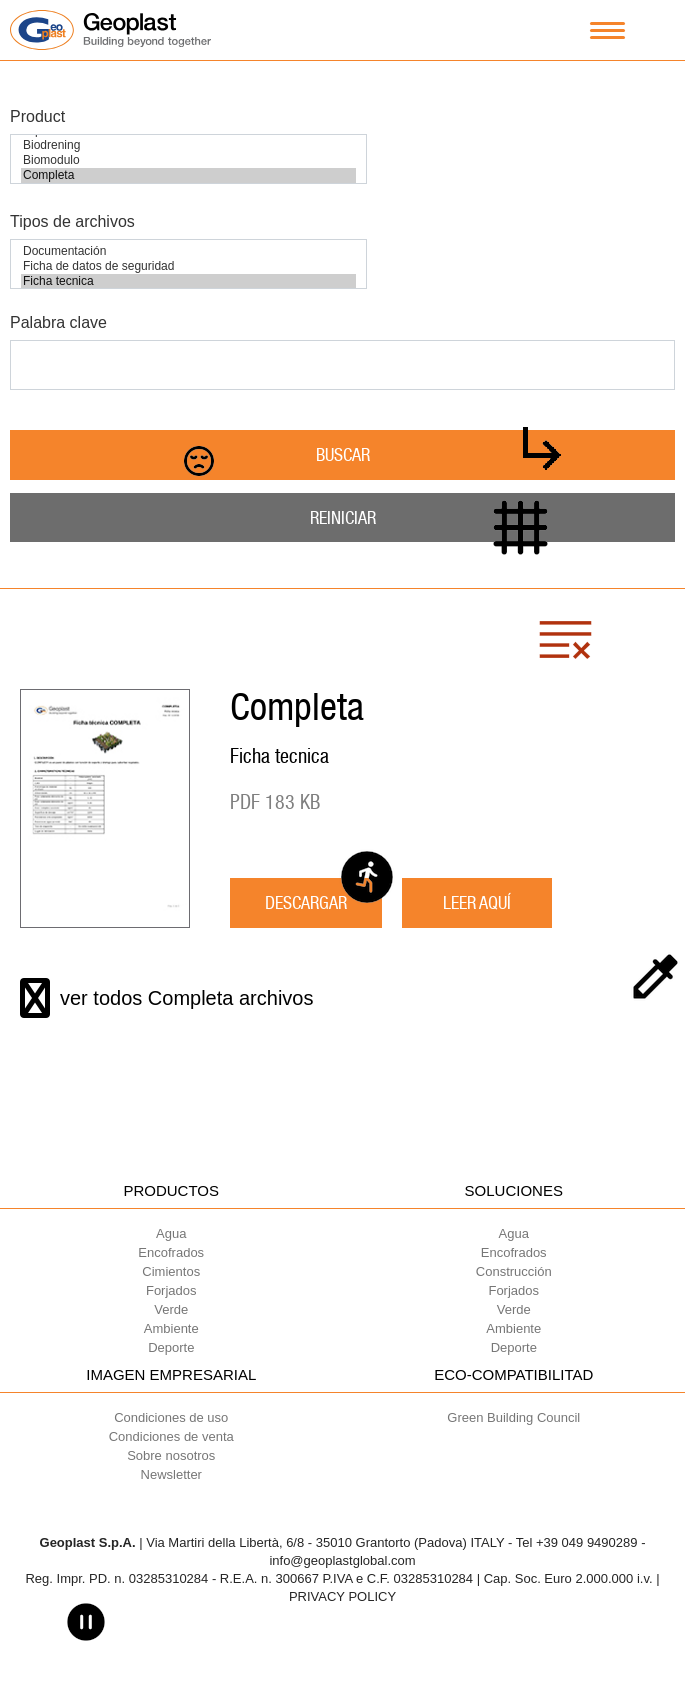 The image size is (685, 1700). I want to click on indicate dissatisfaction or negative feedback, so click(199, 461).